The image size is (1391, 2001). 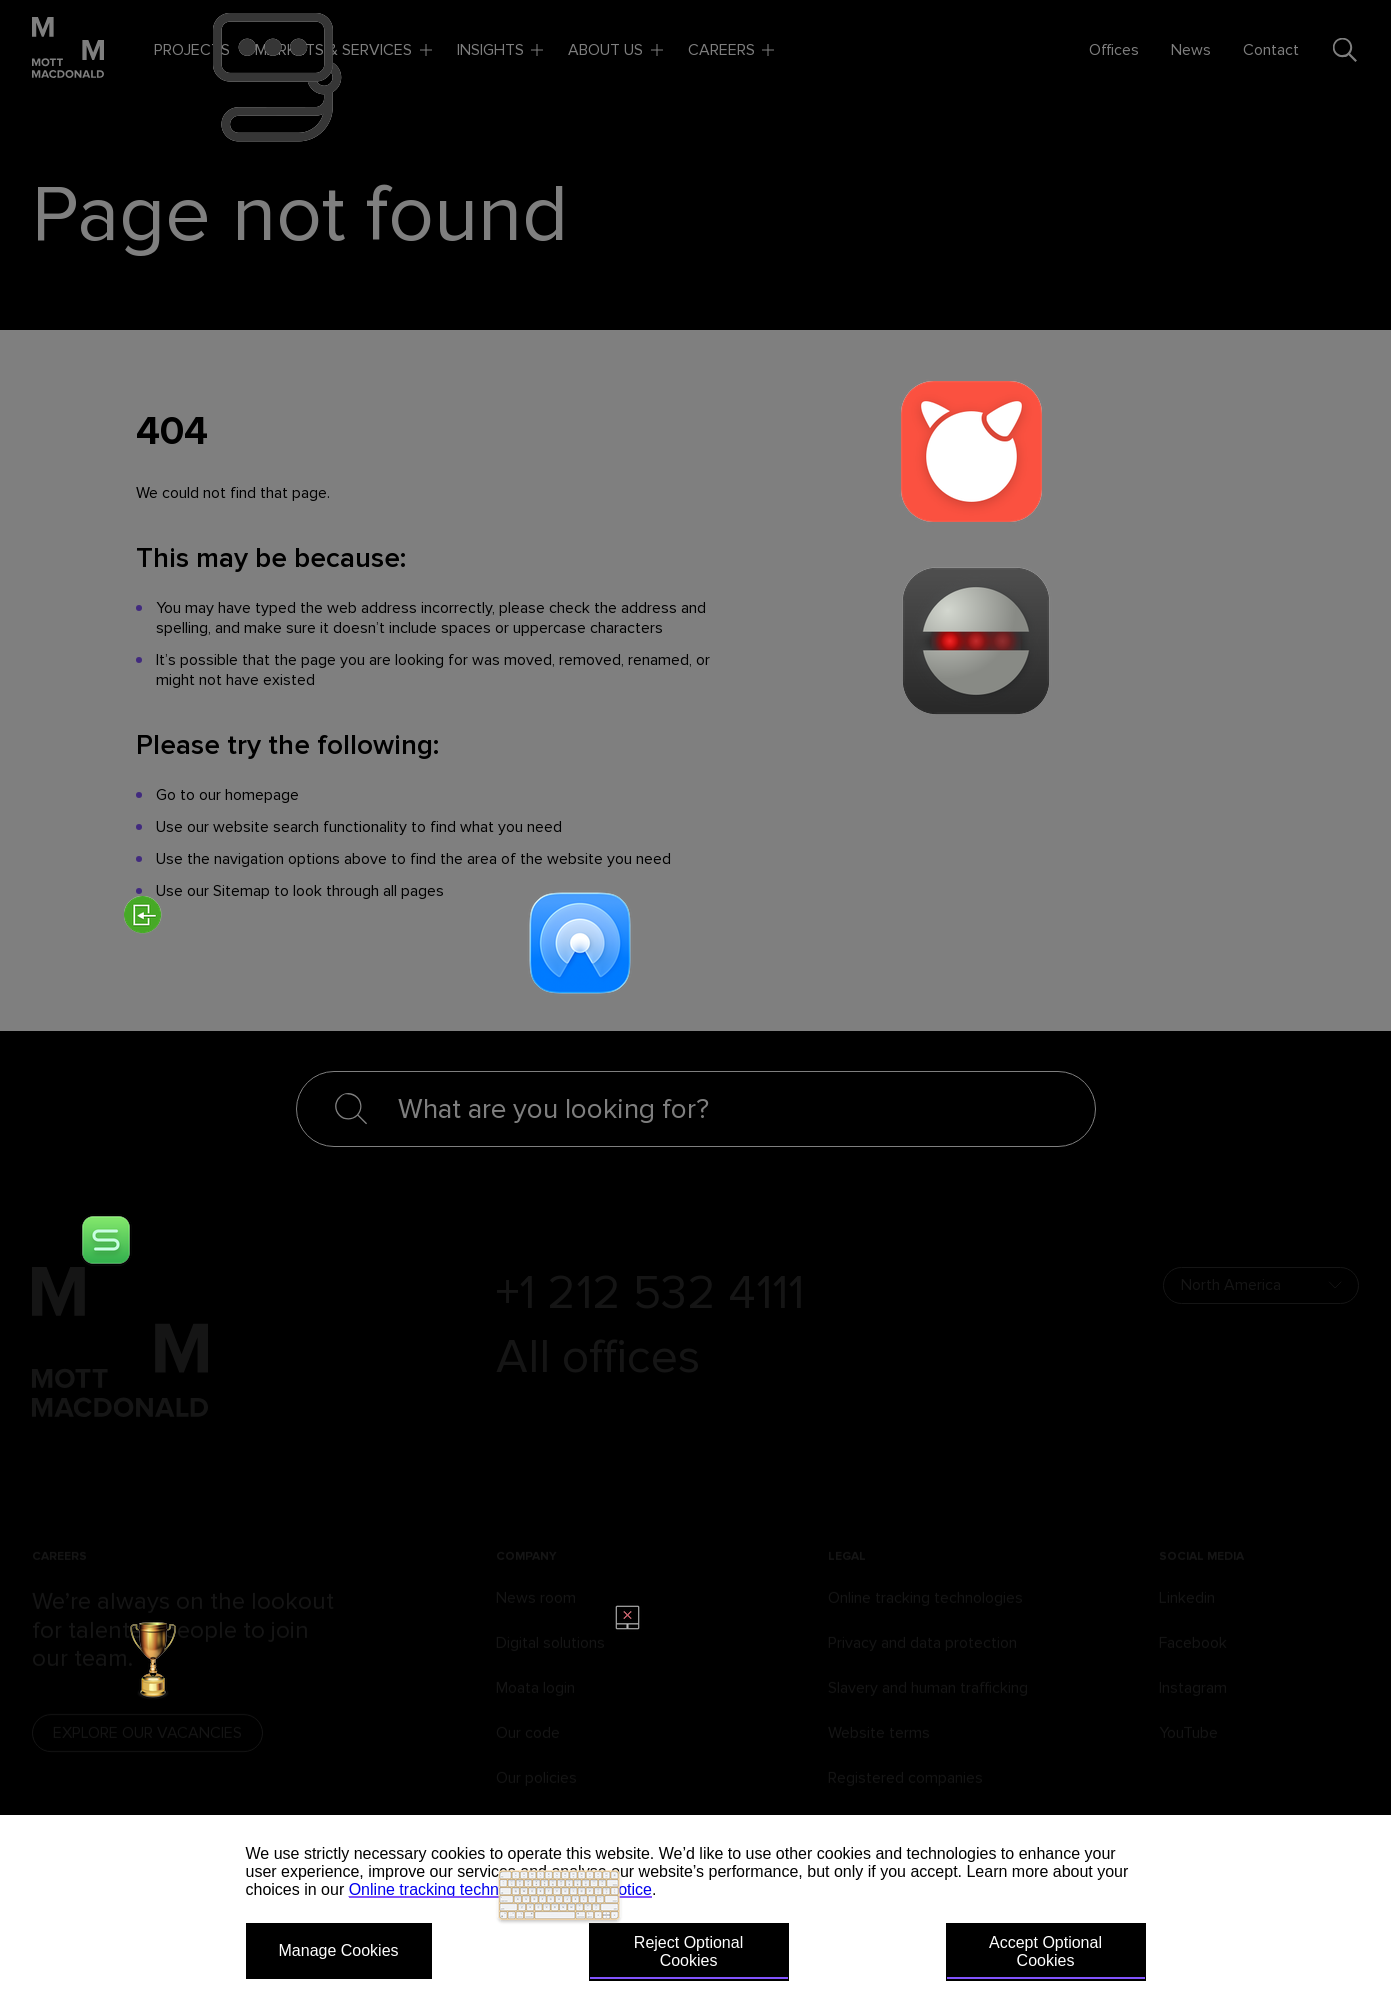 I want to click on launch gnome robots game, so click(x=976, y=641).